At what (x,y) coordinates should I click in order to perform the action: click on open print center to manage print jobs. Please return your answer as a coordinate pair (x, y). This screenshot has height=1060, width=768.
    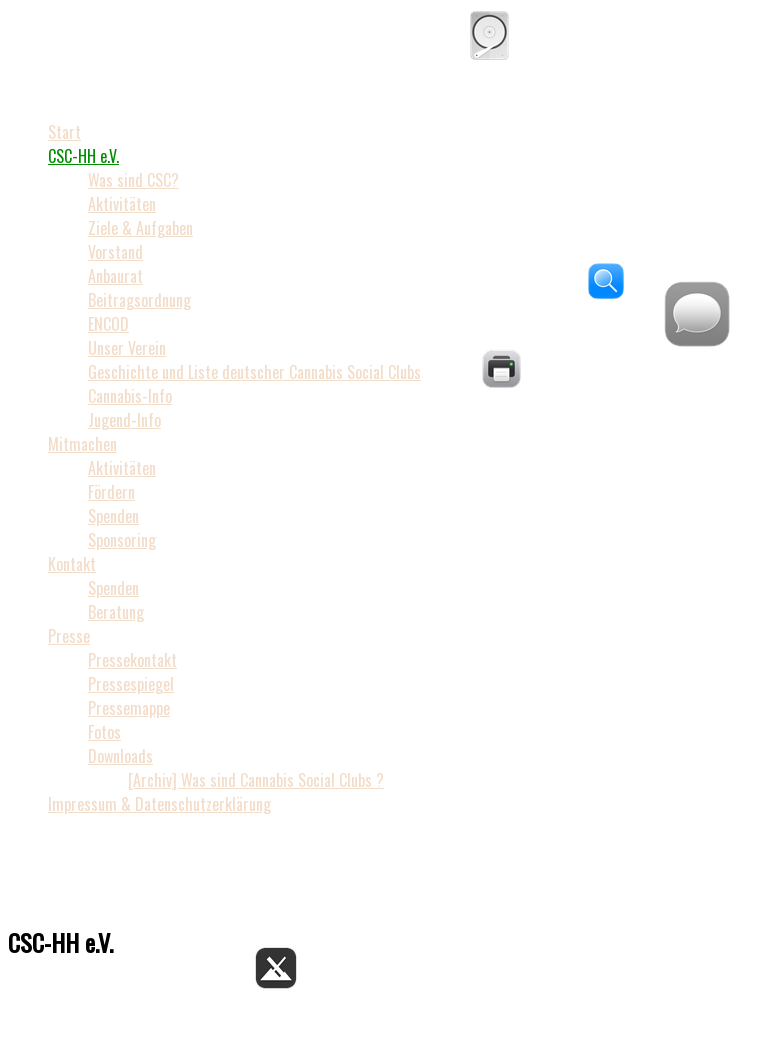
    Looking at the image, I should click on (501, 368).